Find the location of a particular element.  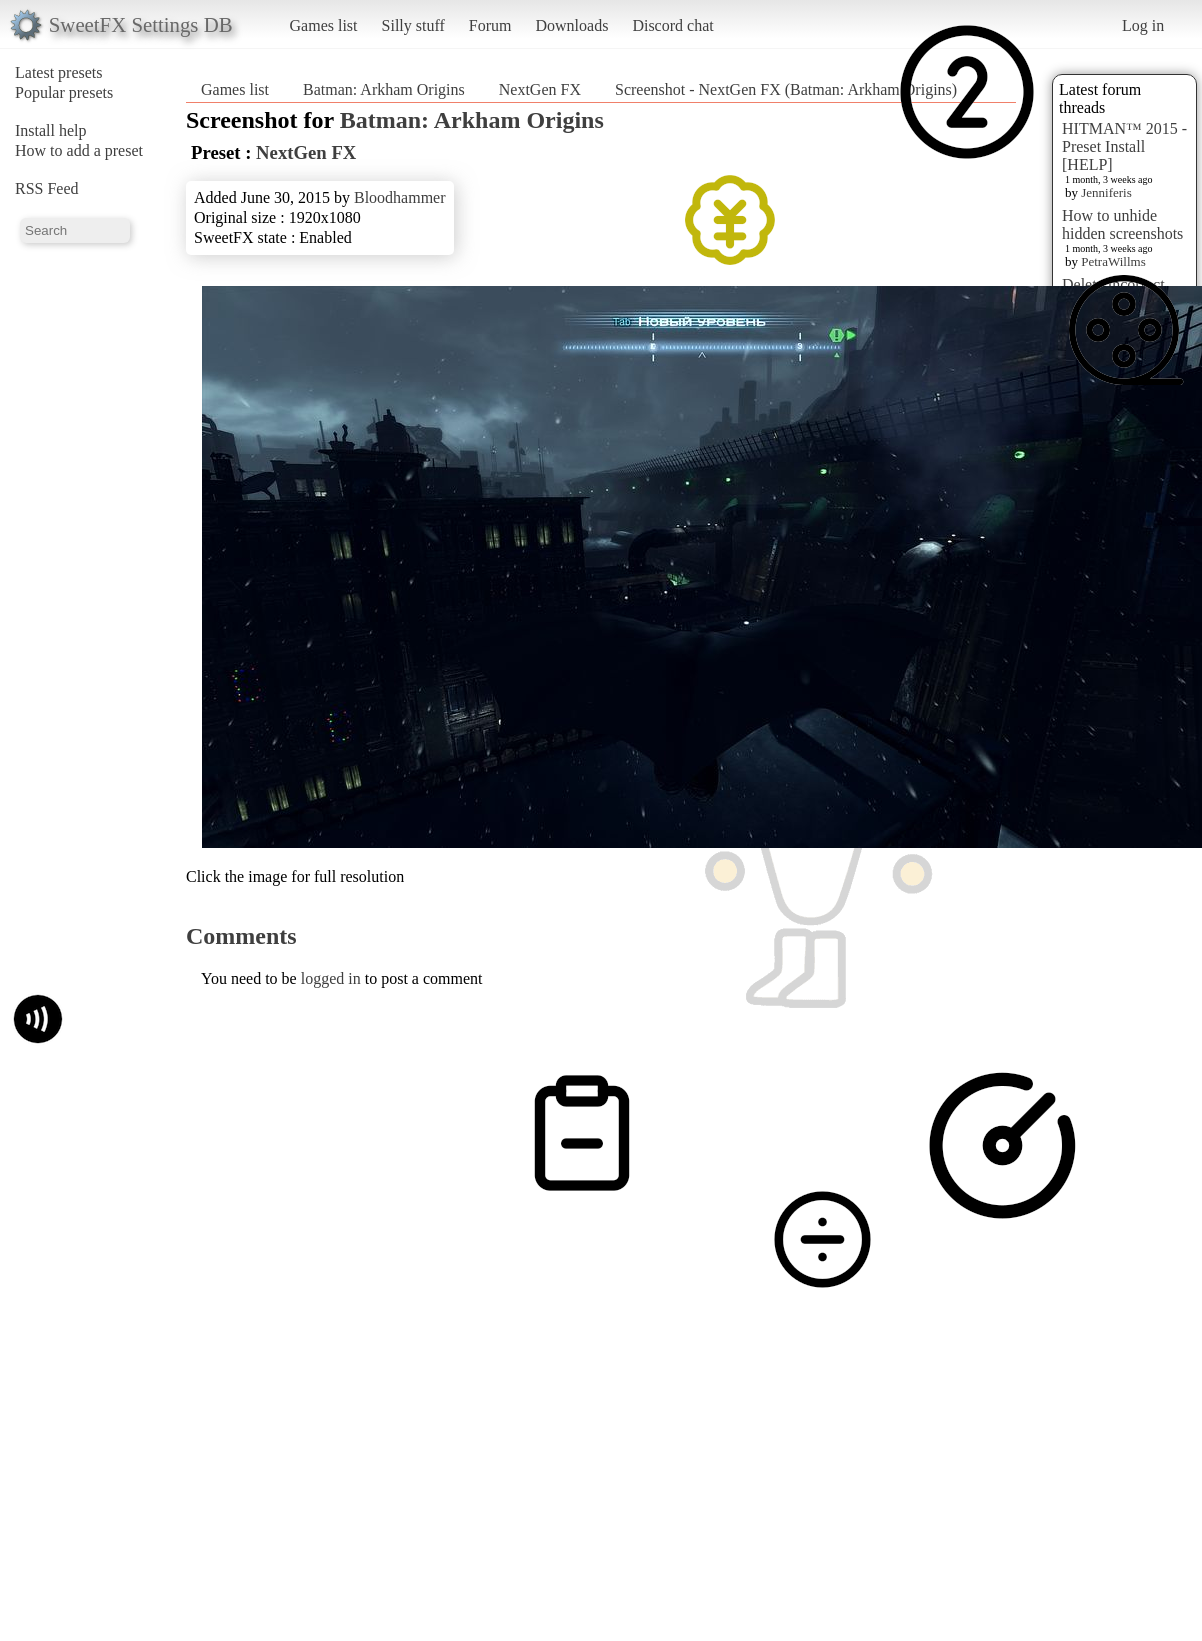

remove an item from the clipboard is located at coordinates (582, 1133).